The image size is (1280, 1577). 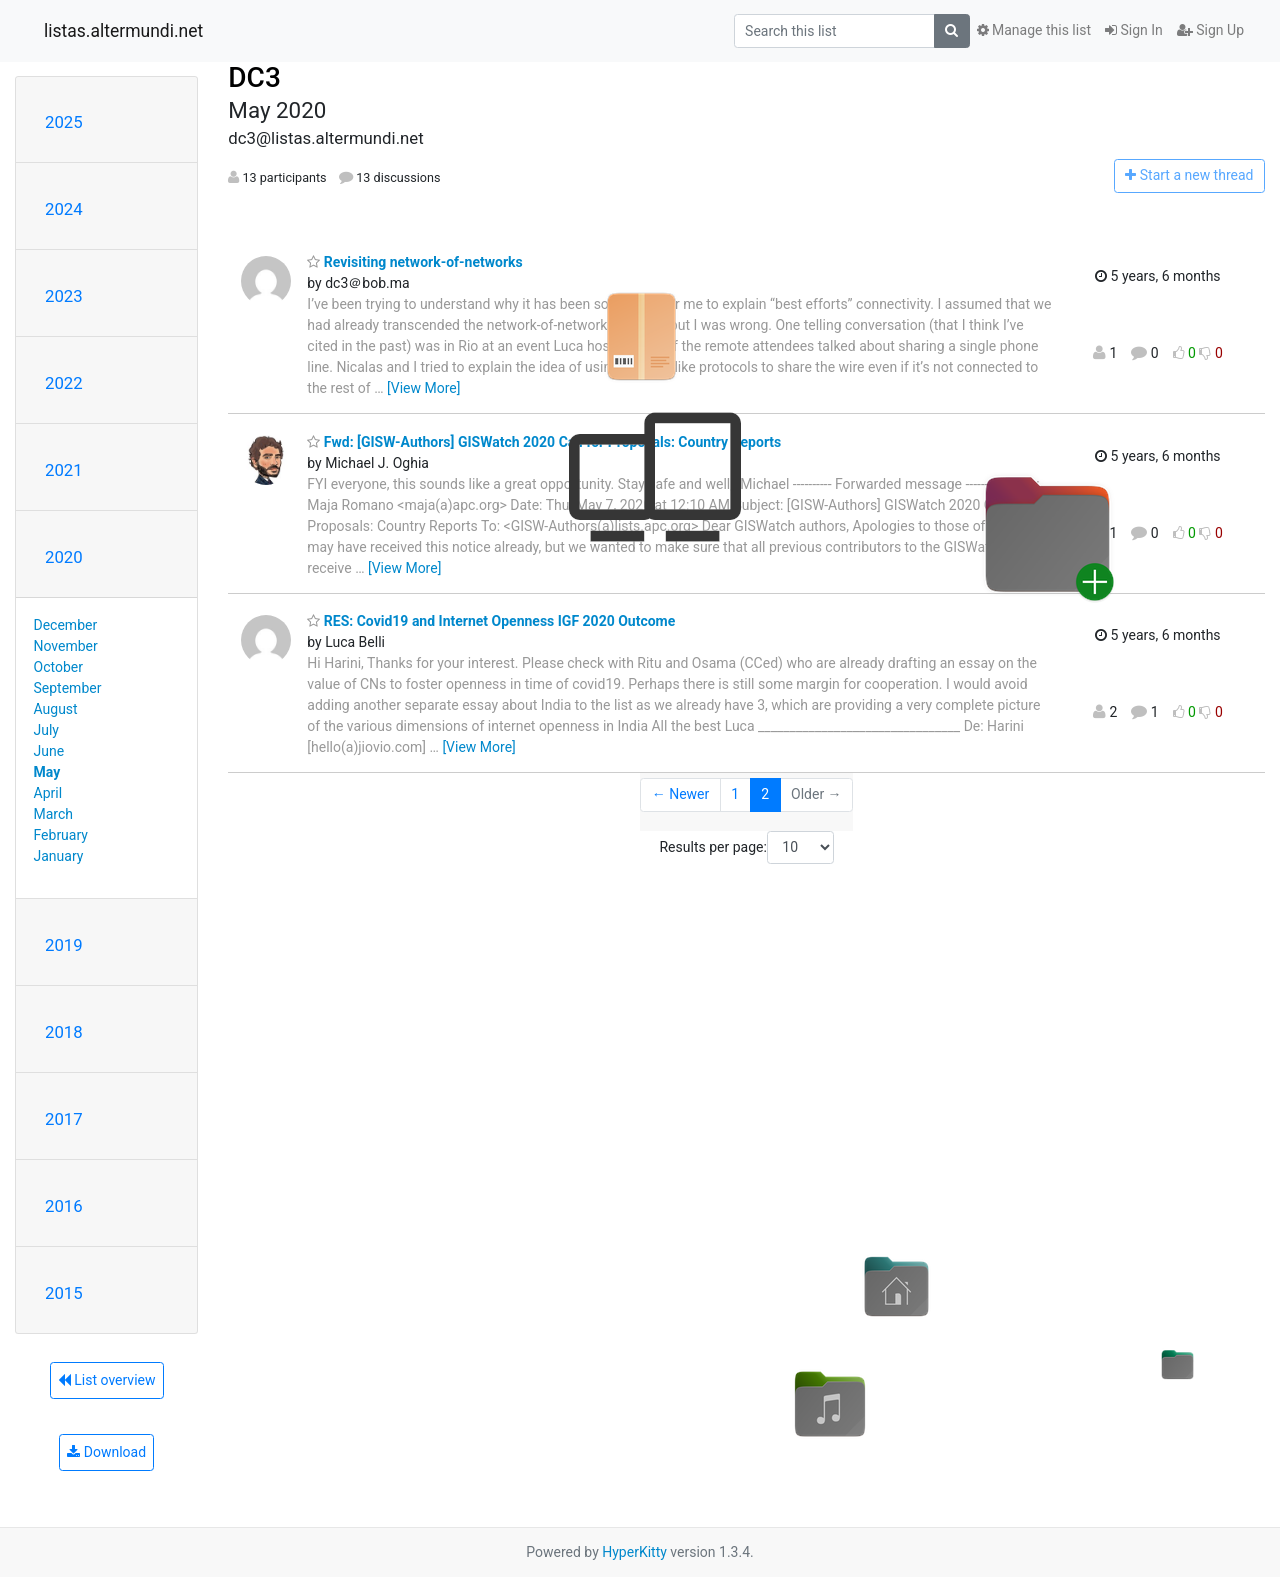 What do you see at coordinates (896, 1286) in the screenshot?
I see `access your home folder or personal files` at bounding box center [896, 1286].